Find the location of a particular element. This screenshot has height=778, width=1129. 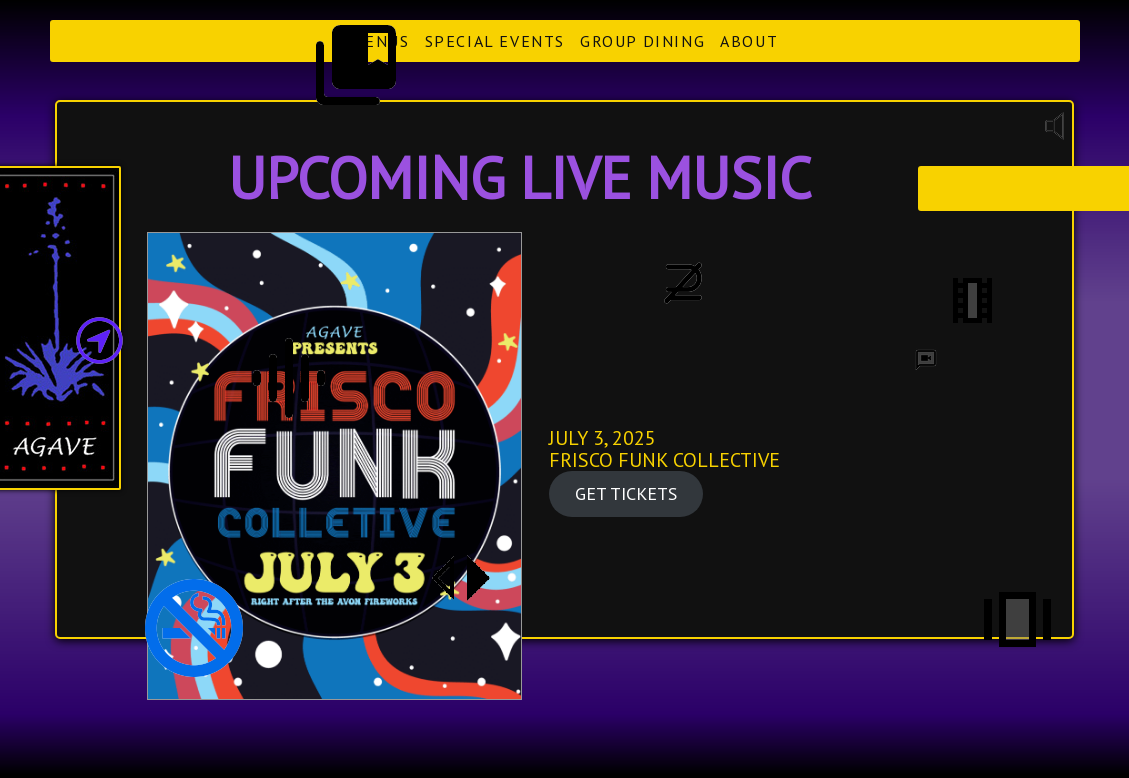

access audio equalizer settings is located at coordinates (289, 378).